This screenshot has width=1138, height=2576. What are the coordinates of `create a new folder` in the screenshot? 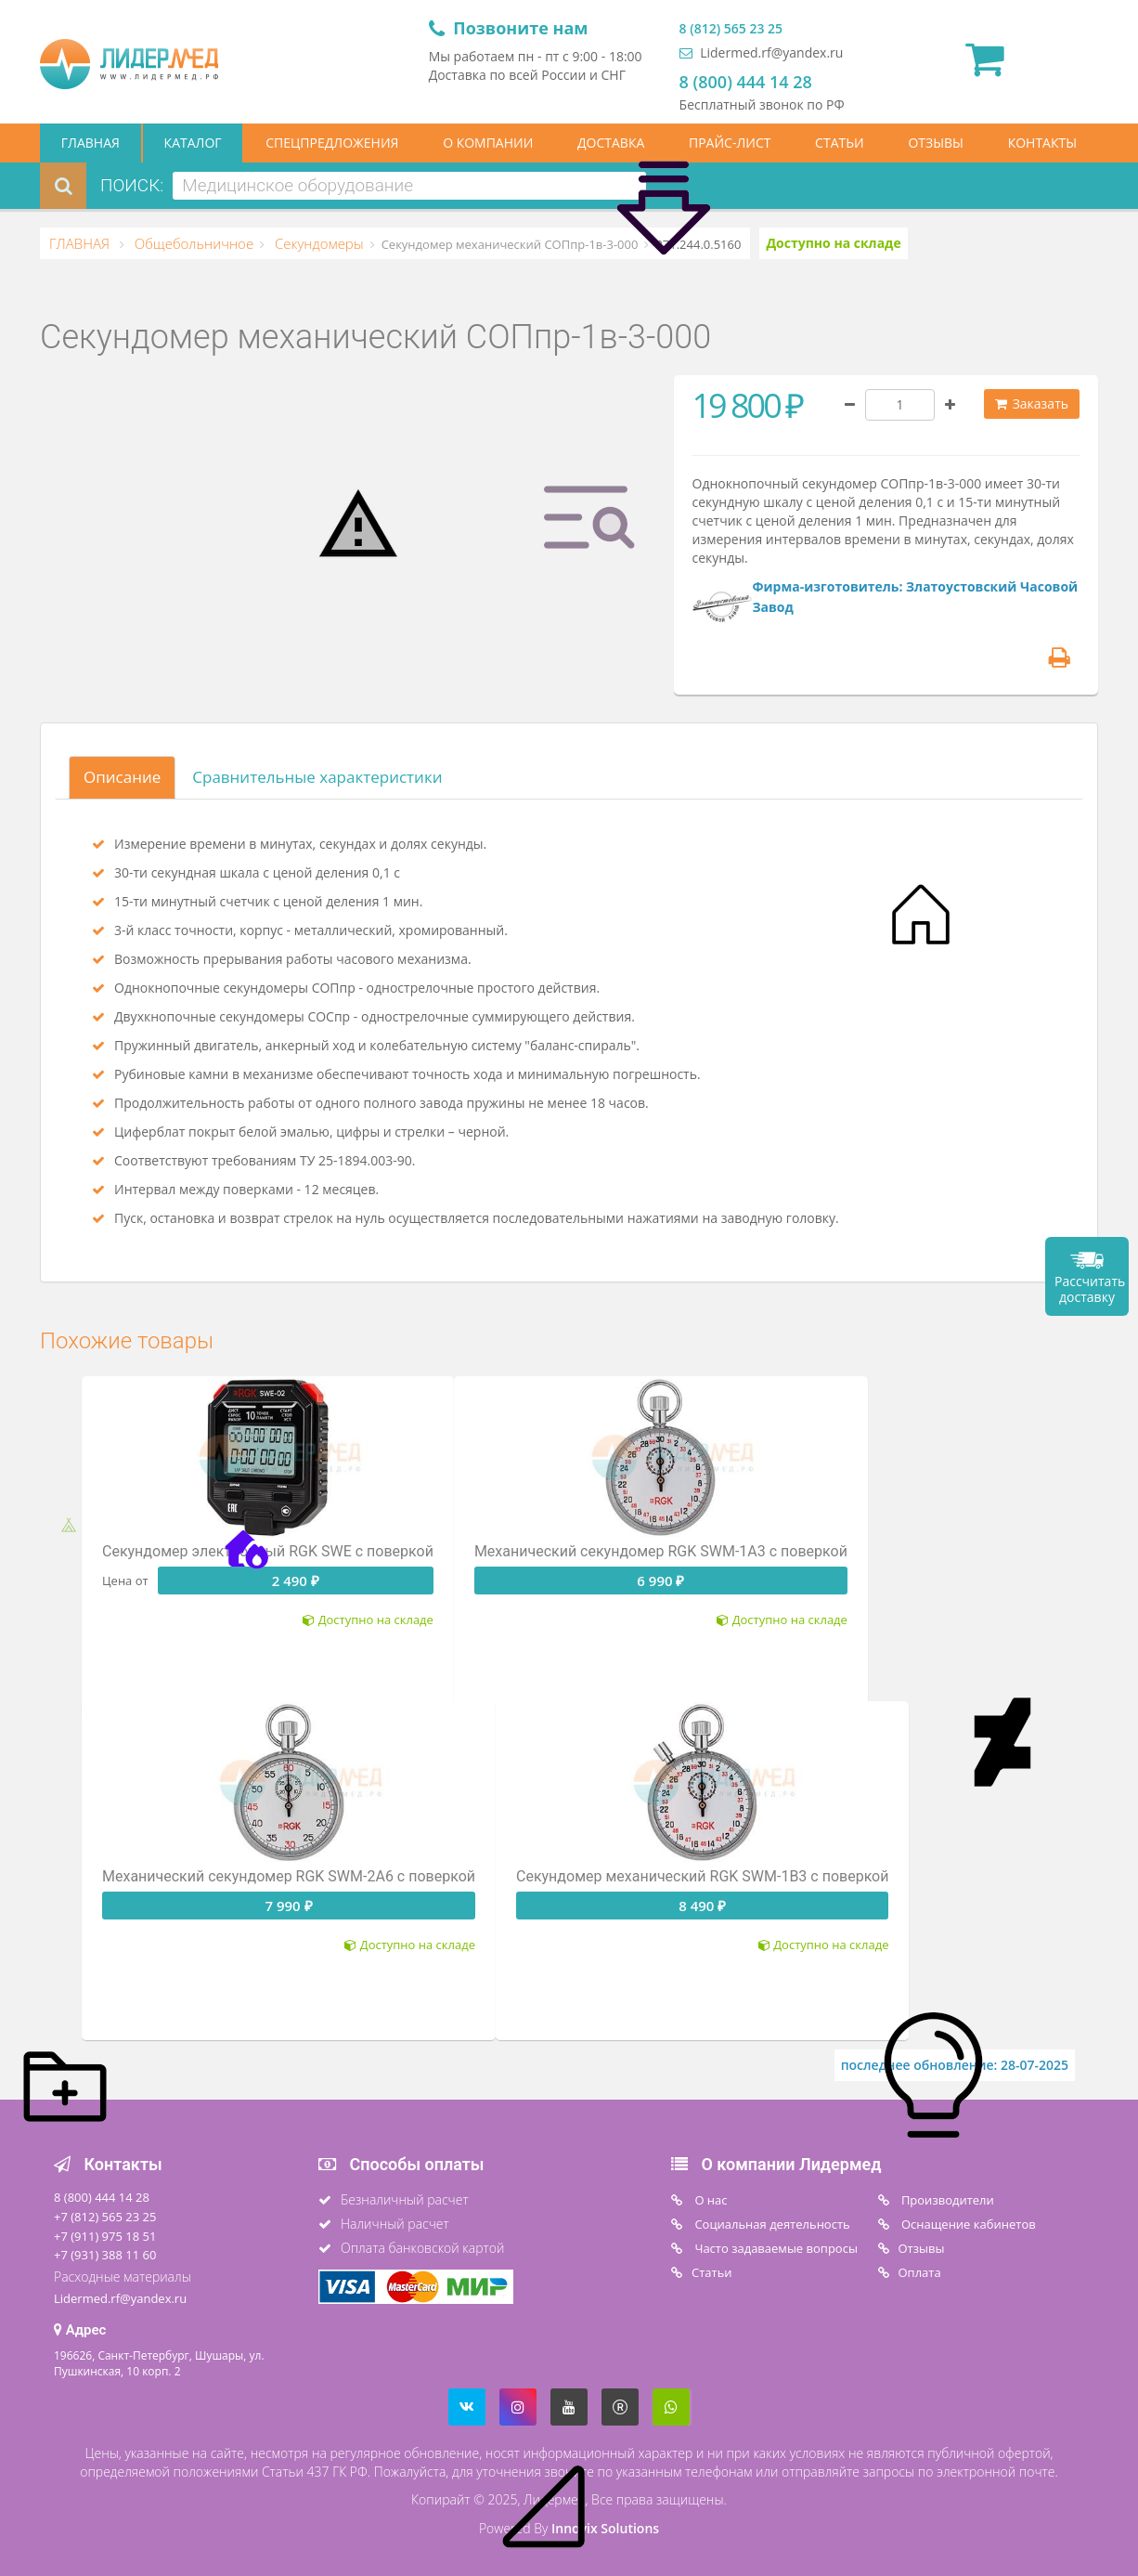 It's located at (65, 2087).